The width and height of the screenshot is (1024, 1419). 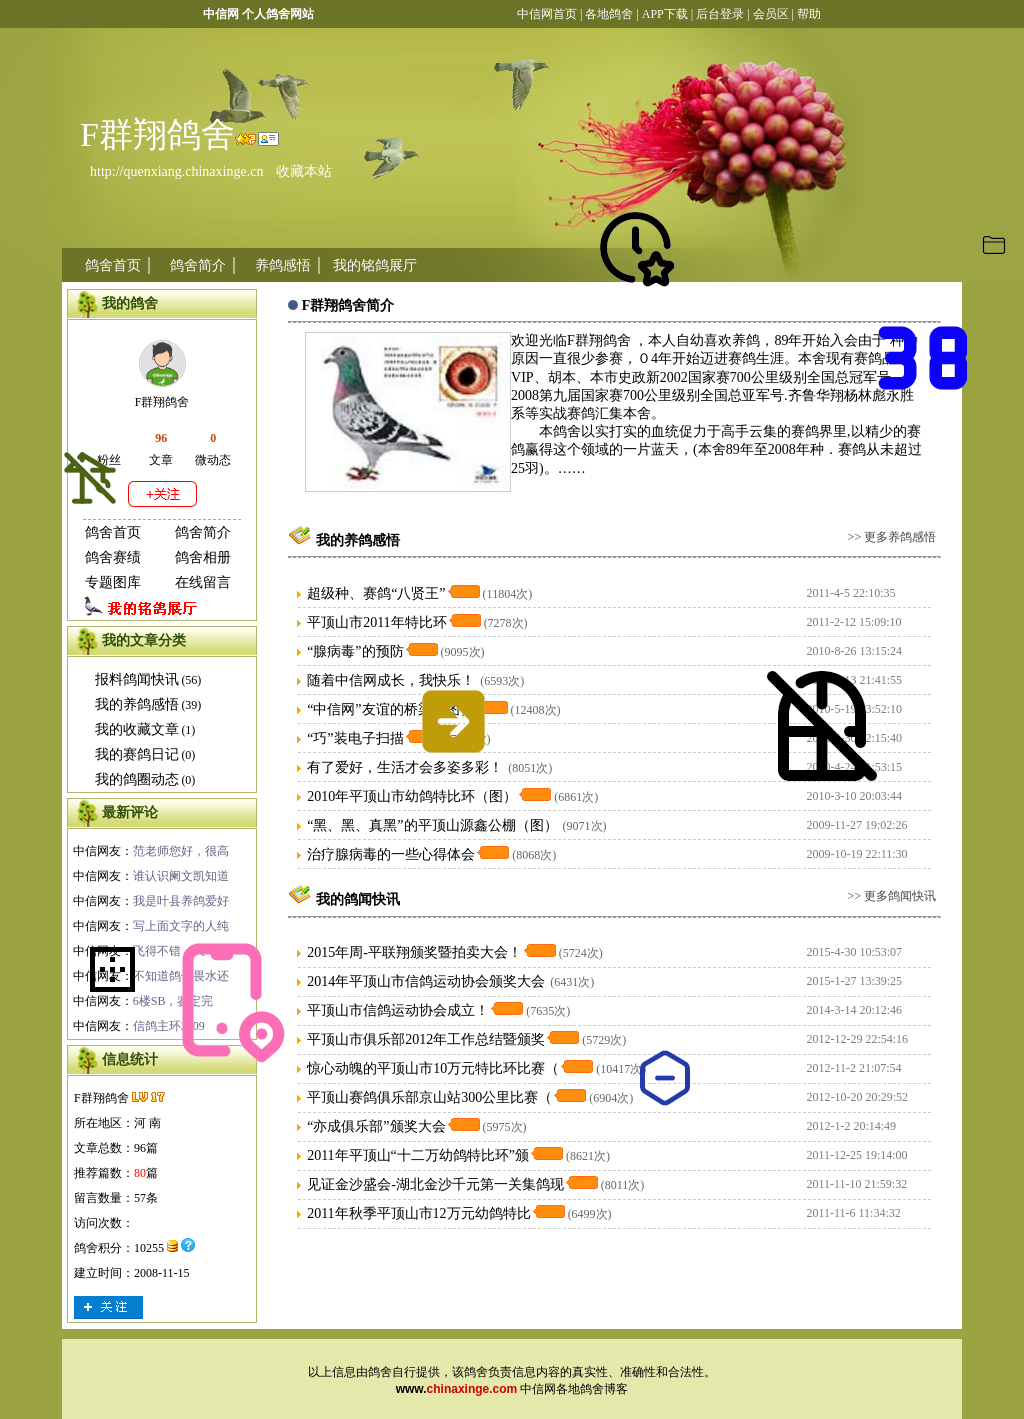 I want to click on construction crane disabled or unavailable, so click(x=90, y=478).